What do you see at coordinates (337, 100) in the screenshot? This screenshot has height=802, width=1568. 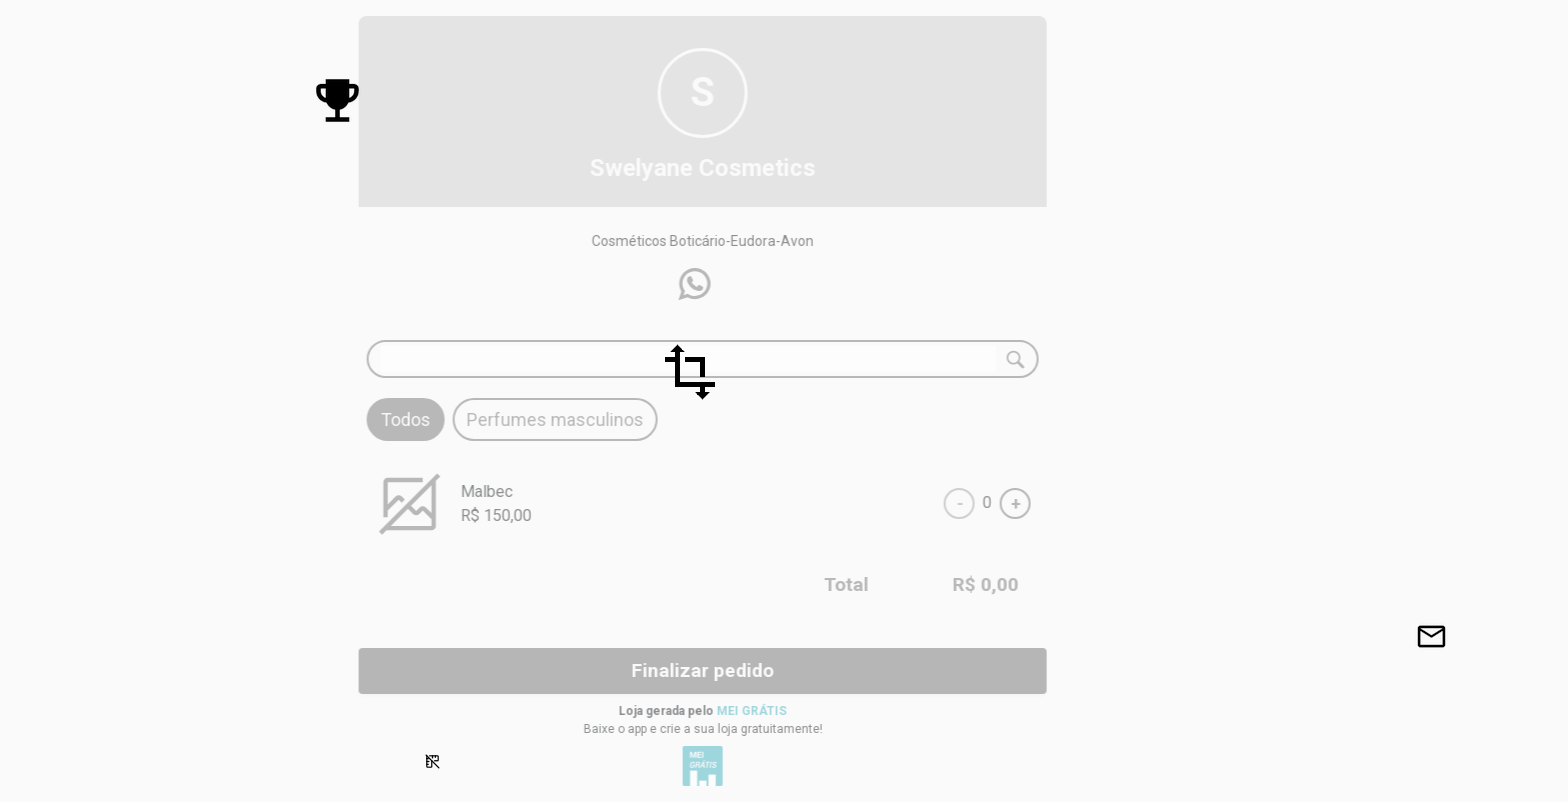 I see `view achievements or awards` at bounding box center [337, 100].